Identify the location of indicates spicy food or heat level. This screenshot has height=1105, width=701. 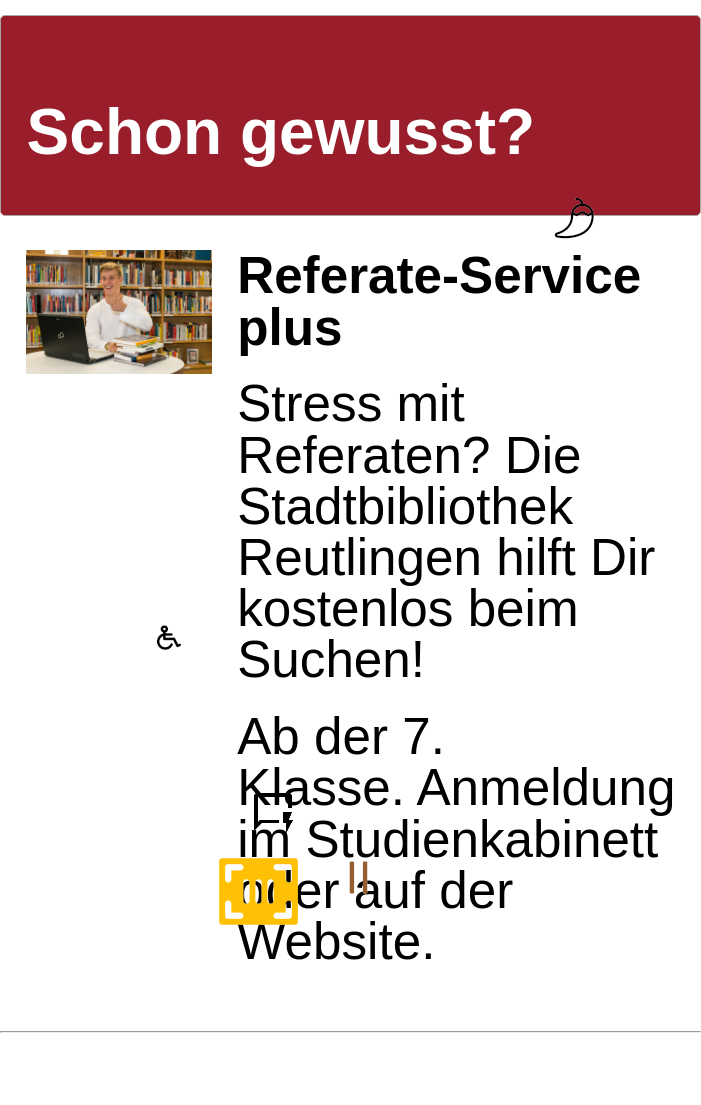
(576, 219).